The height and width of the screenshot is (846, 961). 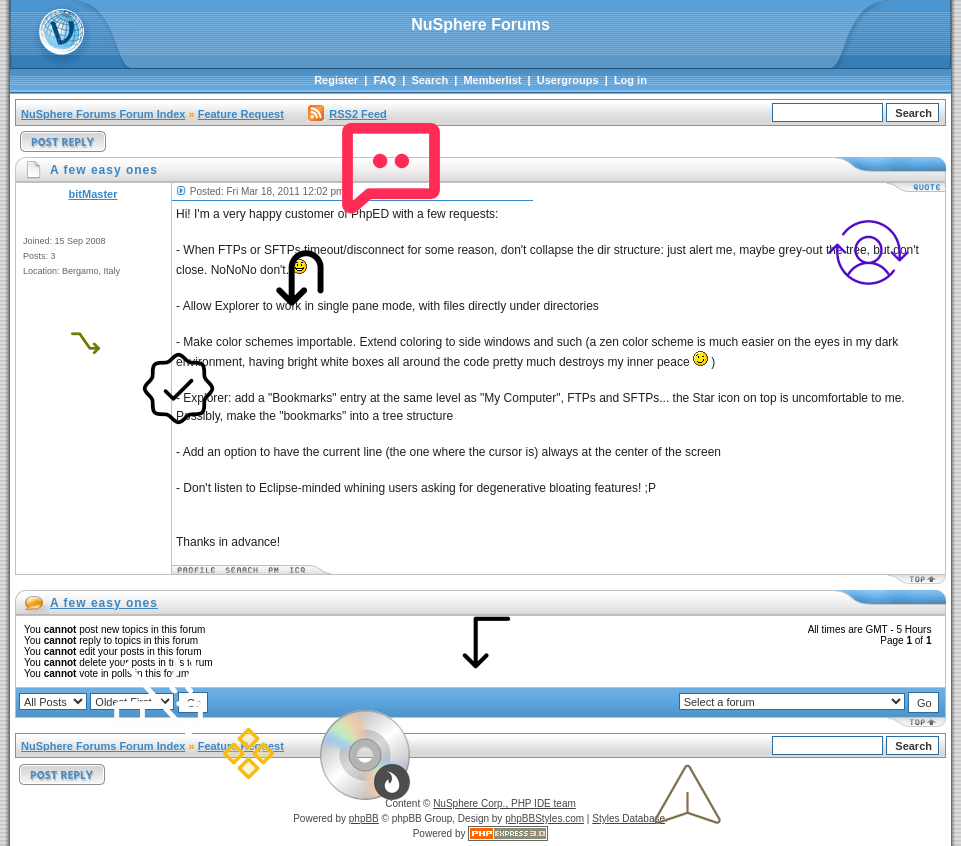 What do you see at coordinates (365, 755) in the screenshot?
I see `burn files to a CD or DVD` at bounding box center [365, 755].